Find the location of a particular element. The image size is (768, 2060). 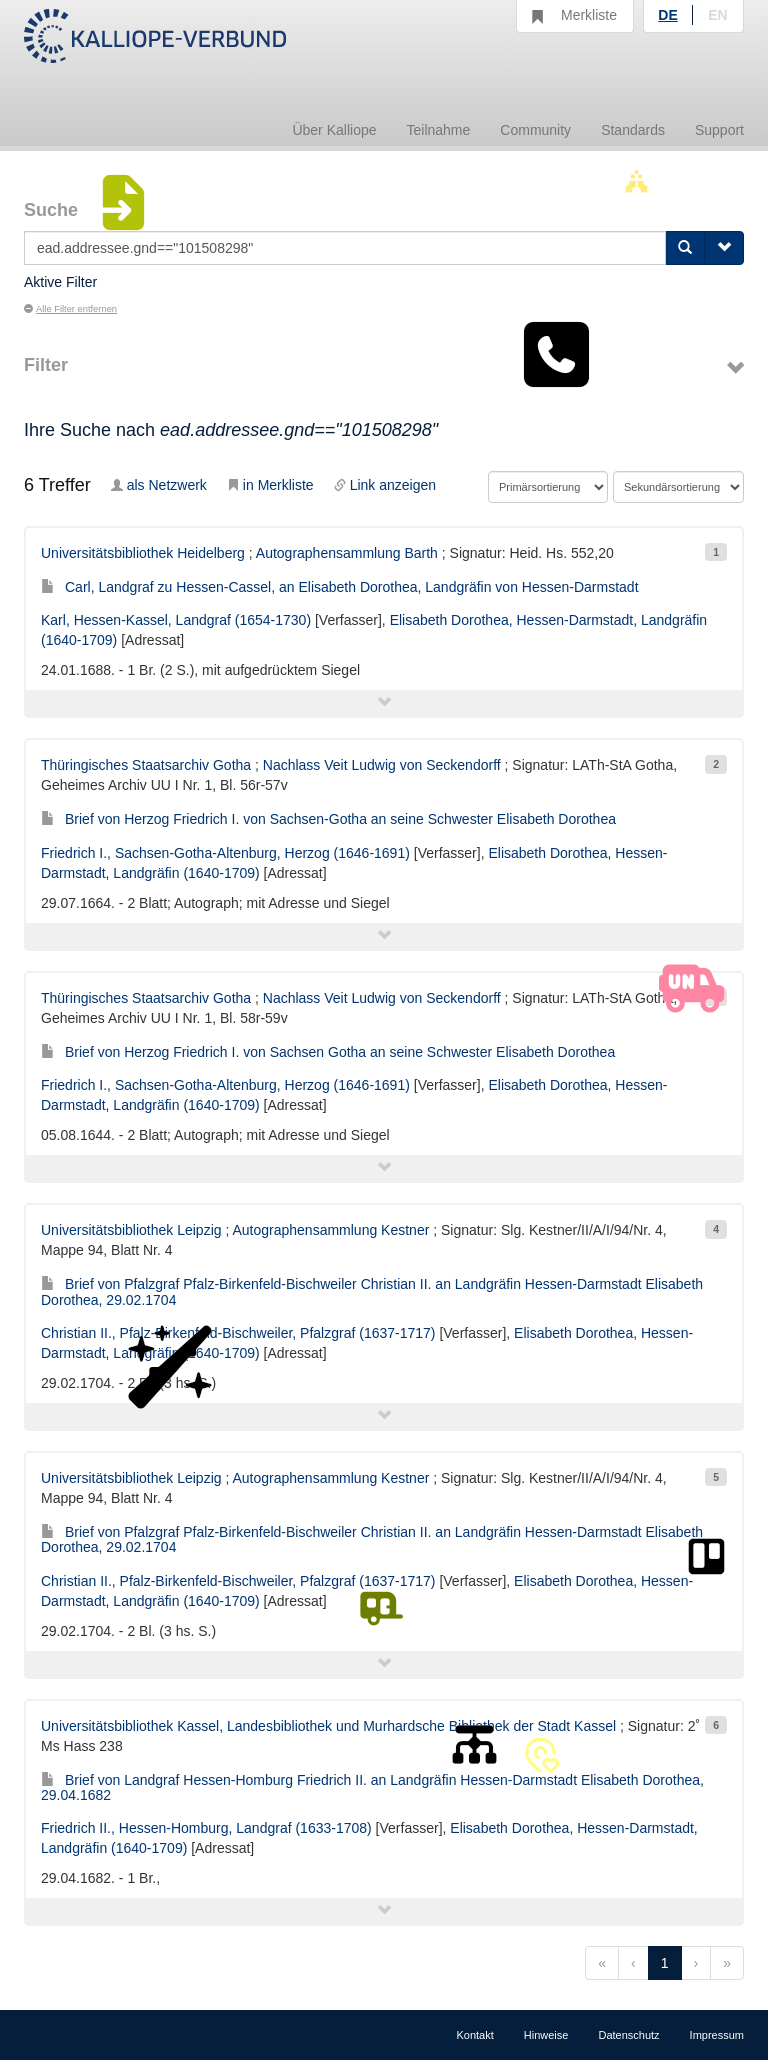

save a location to favorites is located at coordinates (540, 1754).